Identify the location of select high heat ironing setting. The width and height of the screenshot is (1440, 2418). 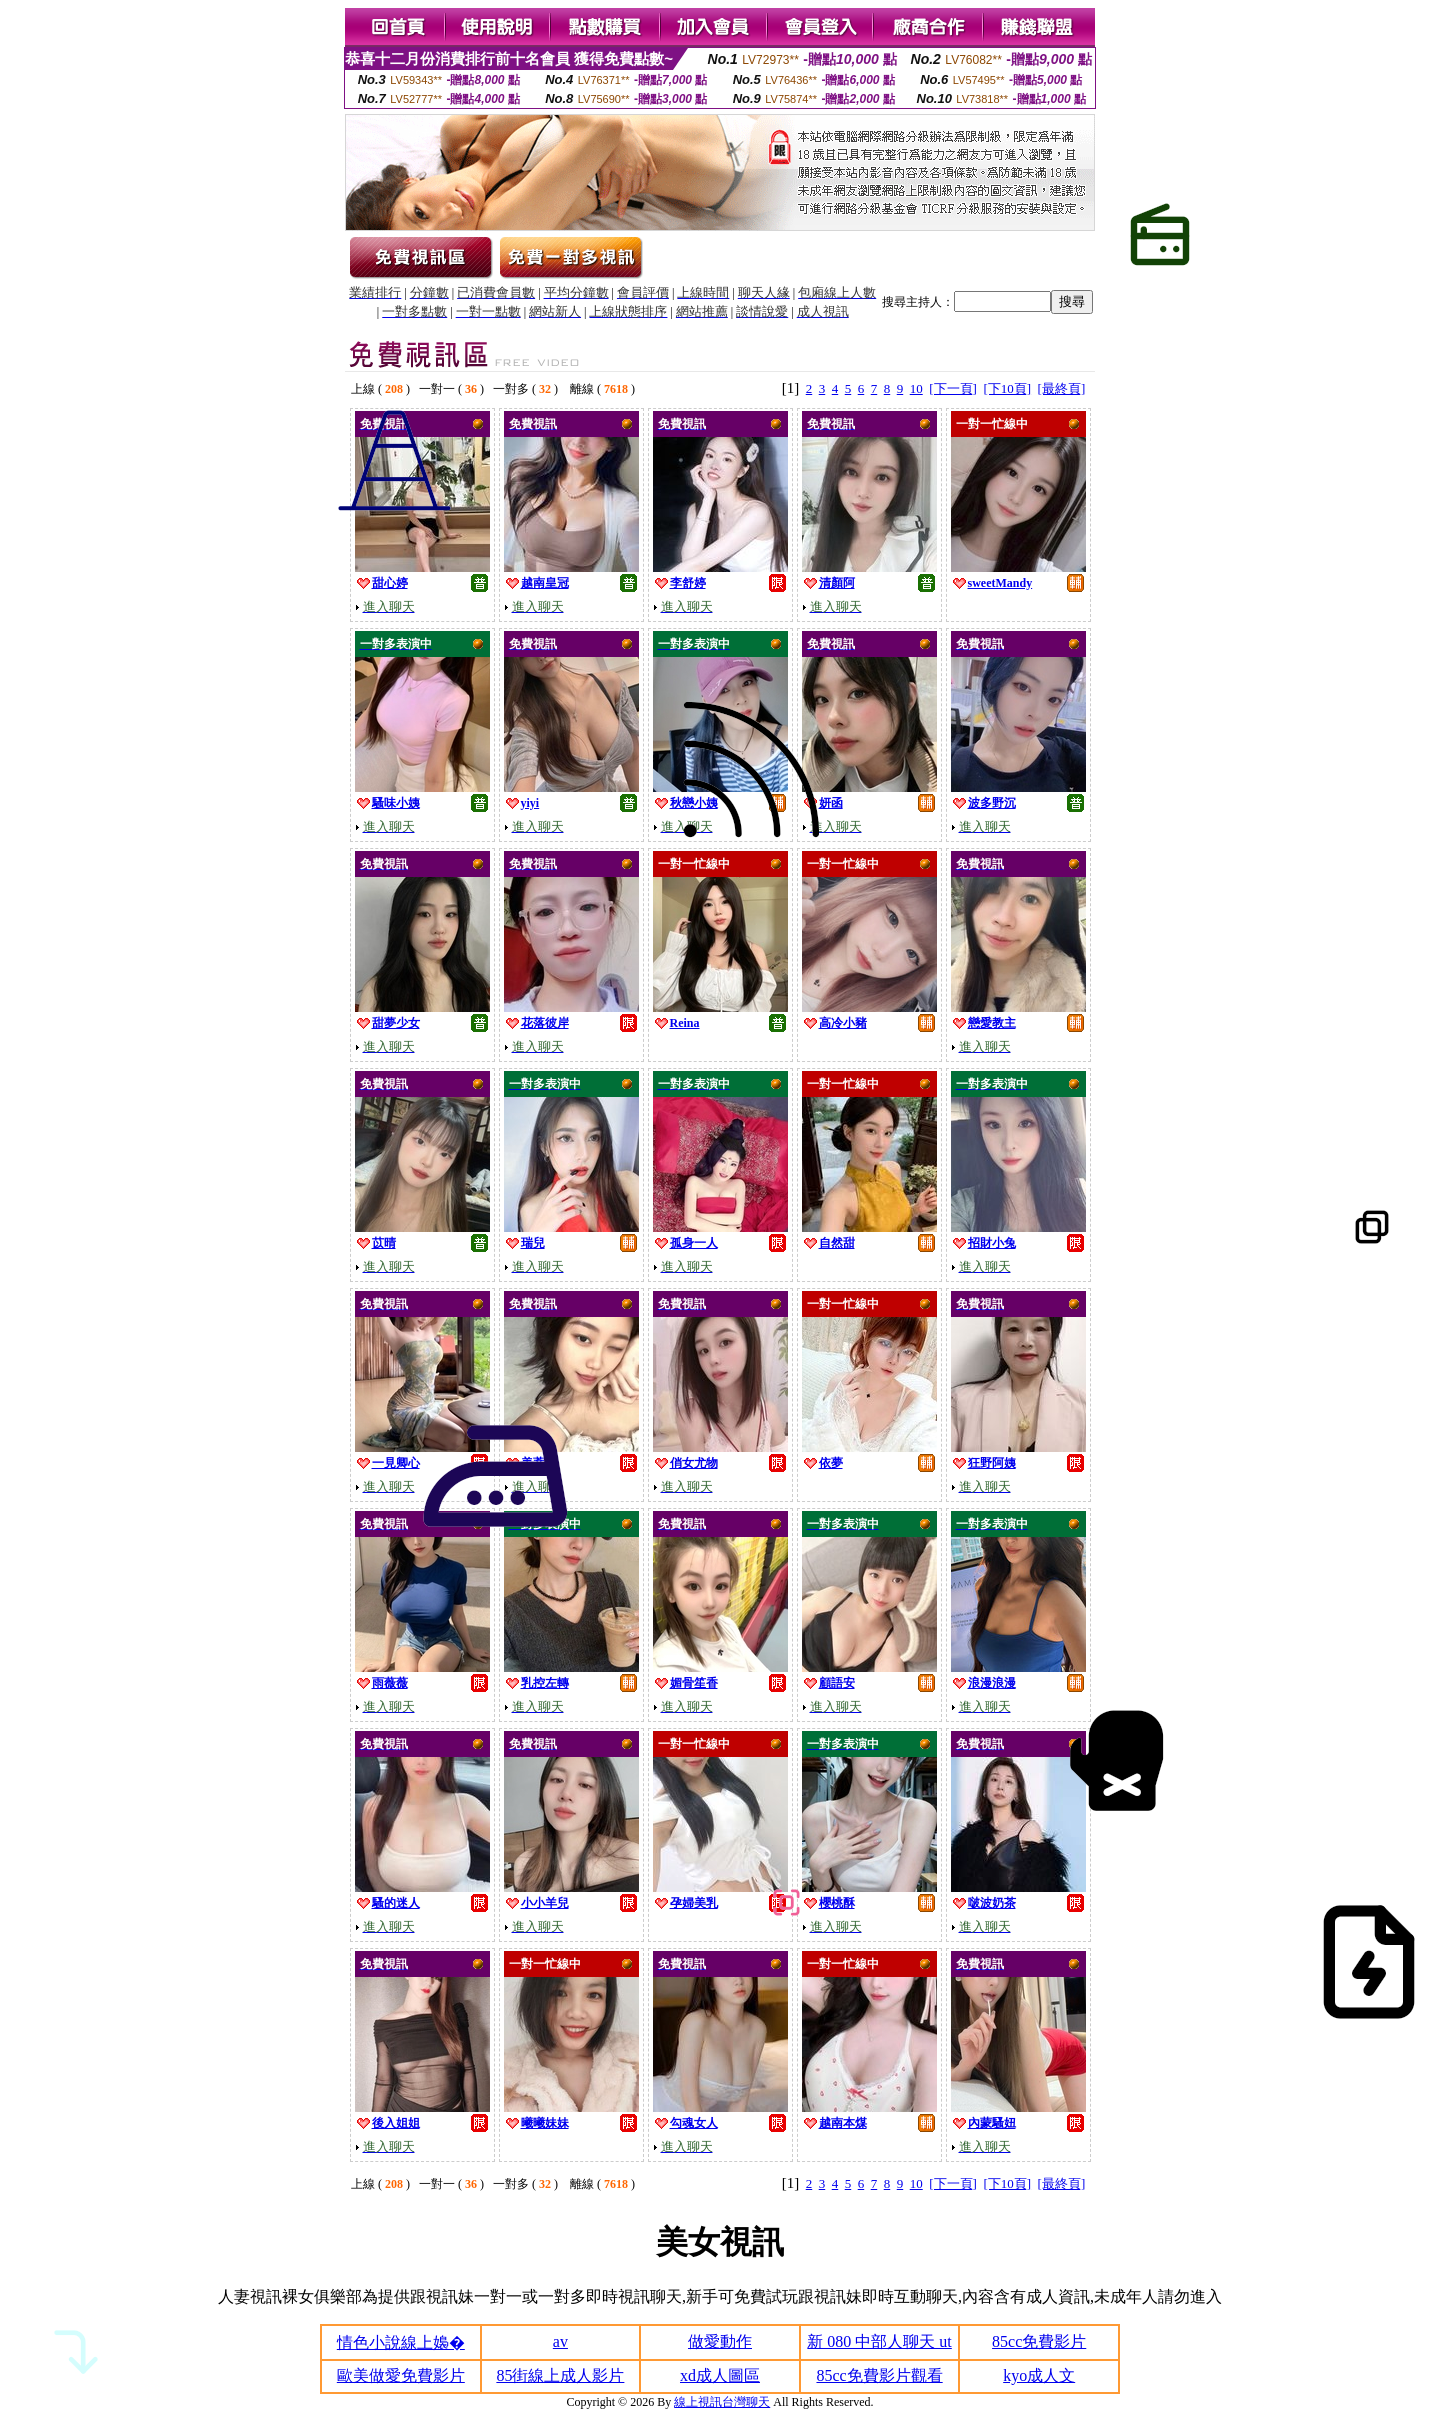
(496, 1476).